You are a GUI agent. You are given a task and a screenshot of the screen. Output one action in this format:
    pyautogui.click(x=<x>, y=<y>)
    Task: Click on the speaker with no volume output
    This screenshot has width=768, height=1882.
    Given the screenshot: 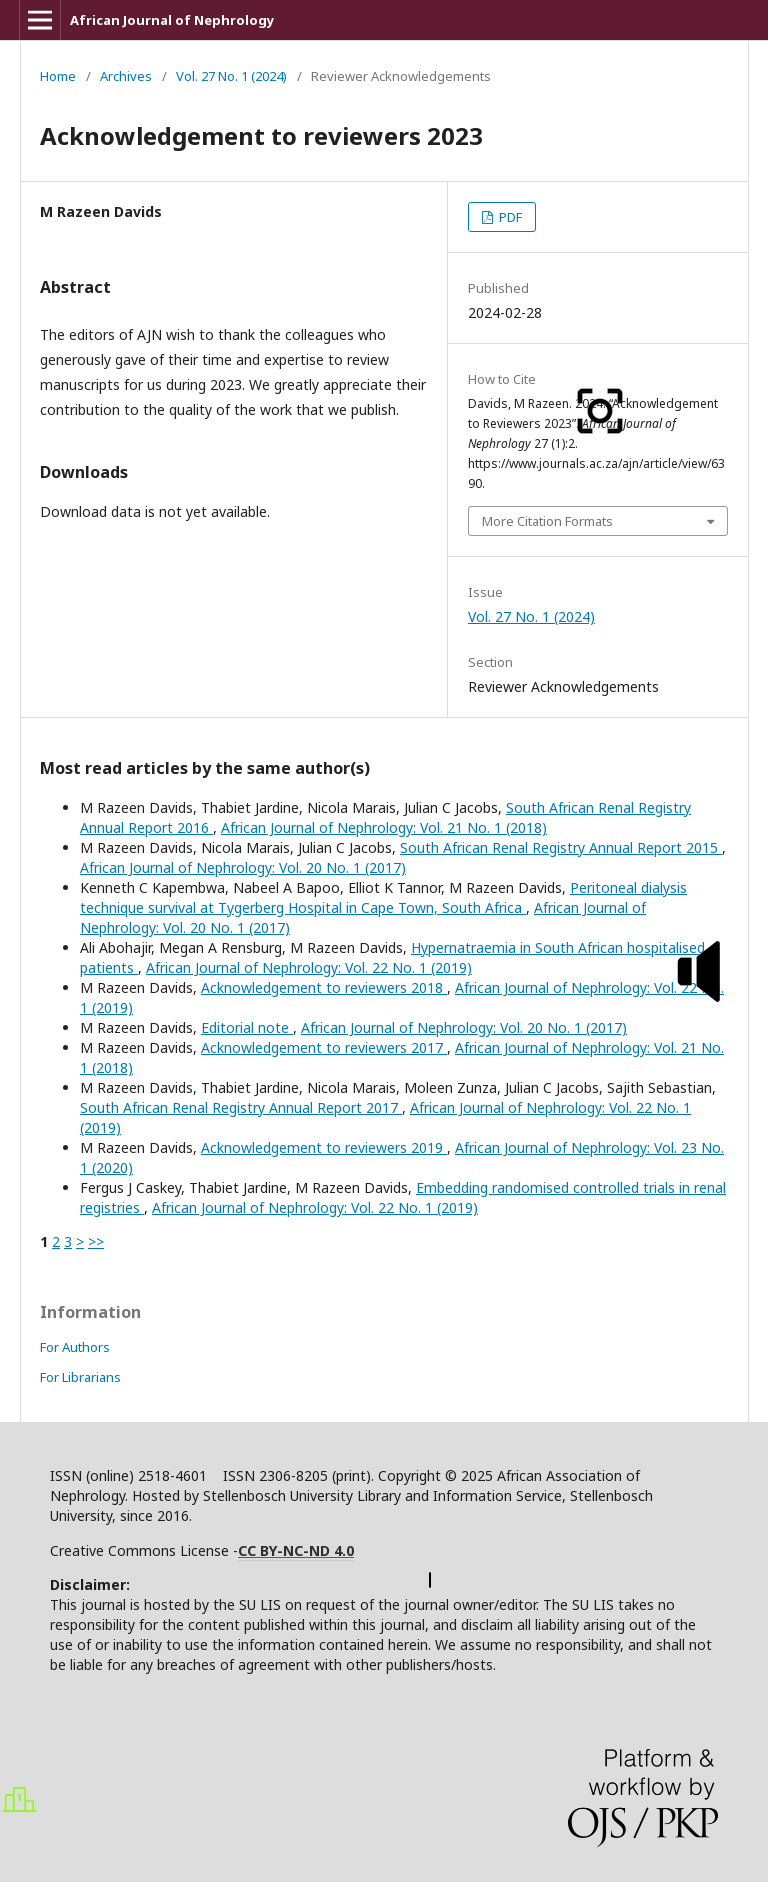 What is the action you would take?
    pyautogui.click(x=710, y=971)
    